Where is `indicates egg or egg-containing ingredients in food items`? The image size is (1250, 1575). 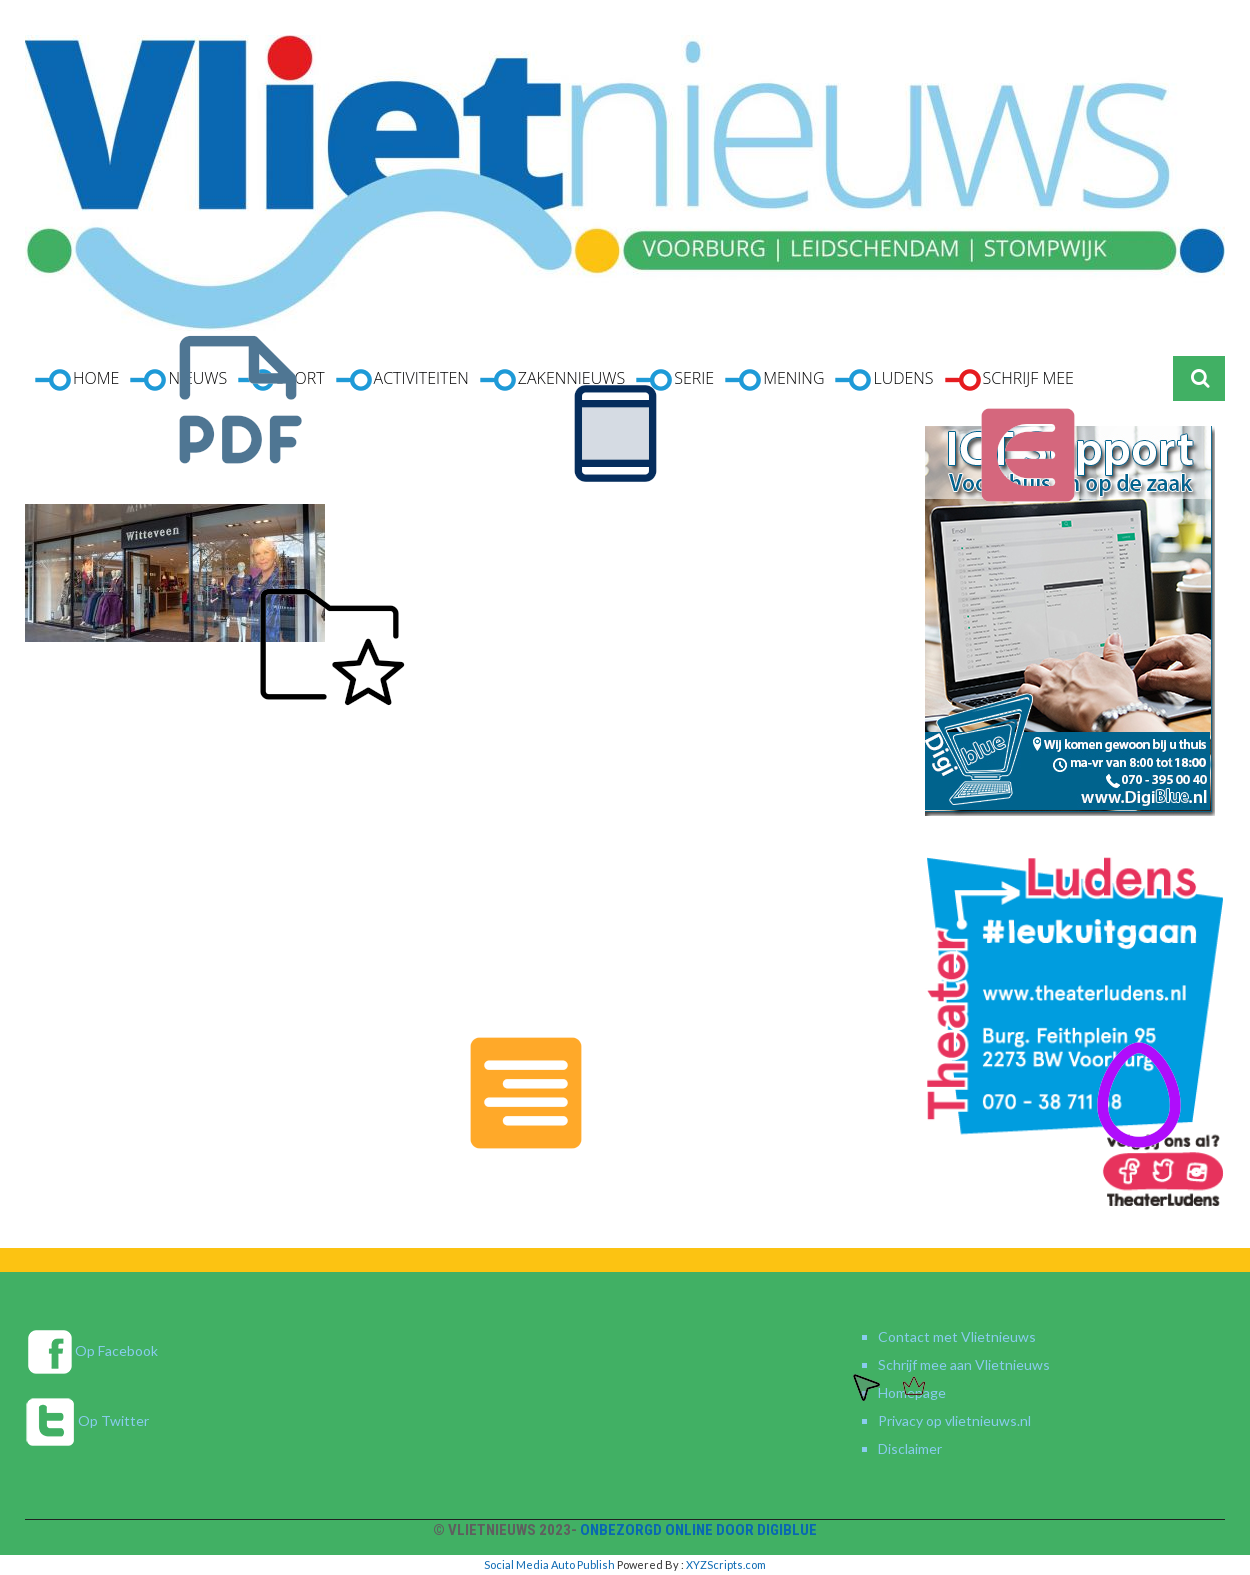
indicates egg or egg-containing ingredients in food items is located at coordinates (1139, 1095).